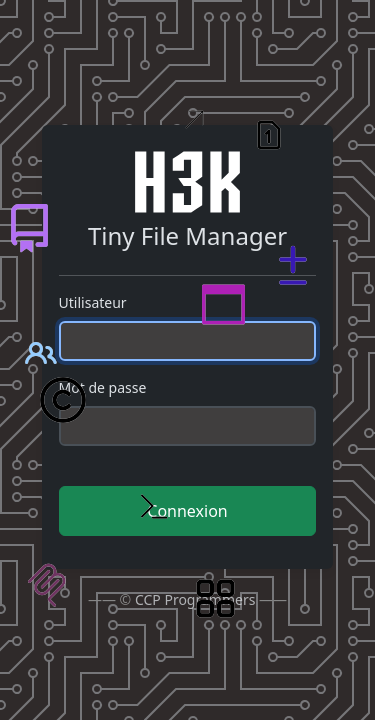 This screenshot has height=720, width=375. Describe the element at coordinates (47, 585) in the screenshot. I see `connect to model context protocol services` at that location.